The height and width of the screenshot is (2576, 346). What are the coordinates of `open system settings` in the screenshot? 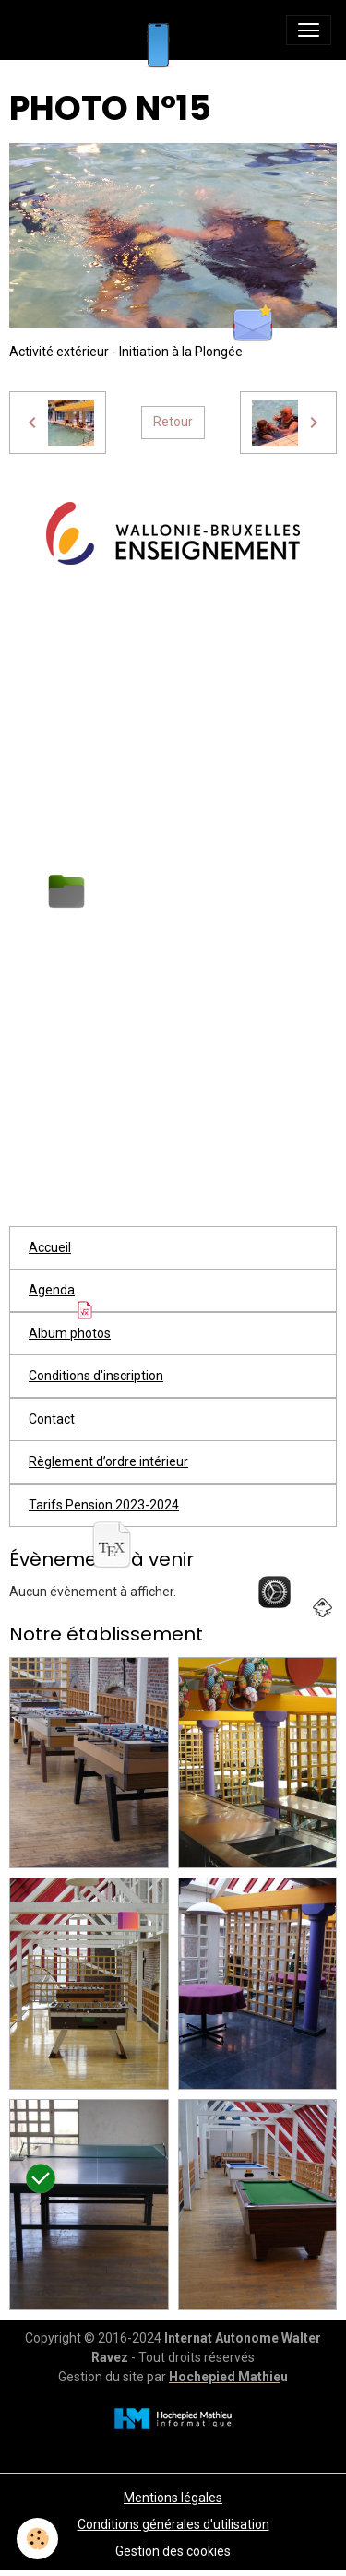 It's located at (274, 1592).